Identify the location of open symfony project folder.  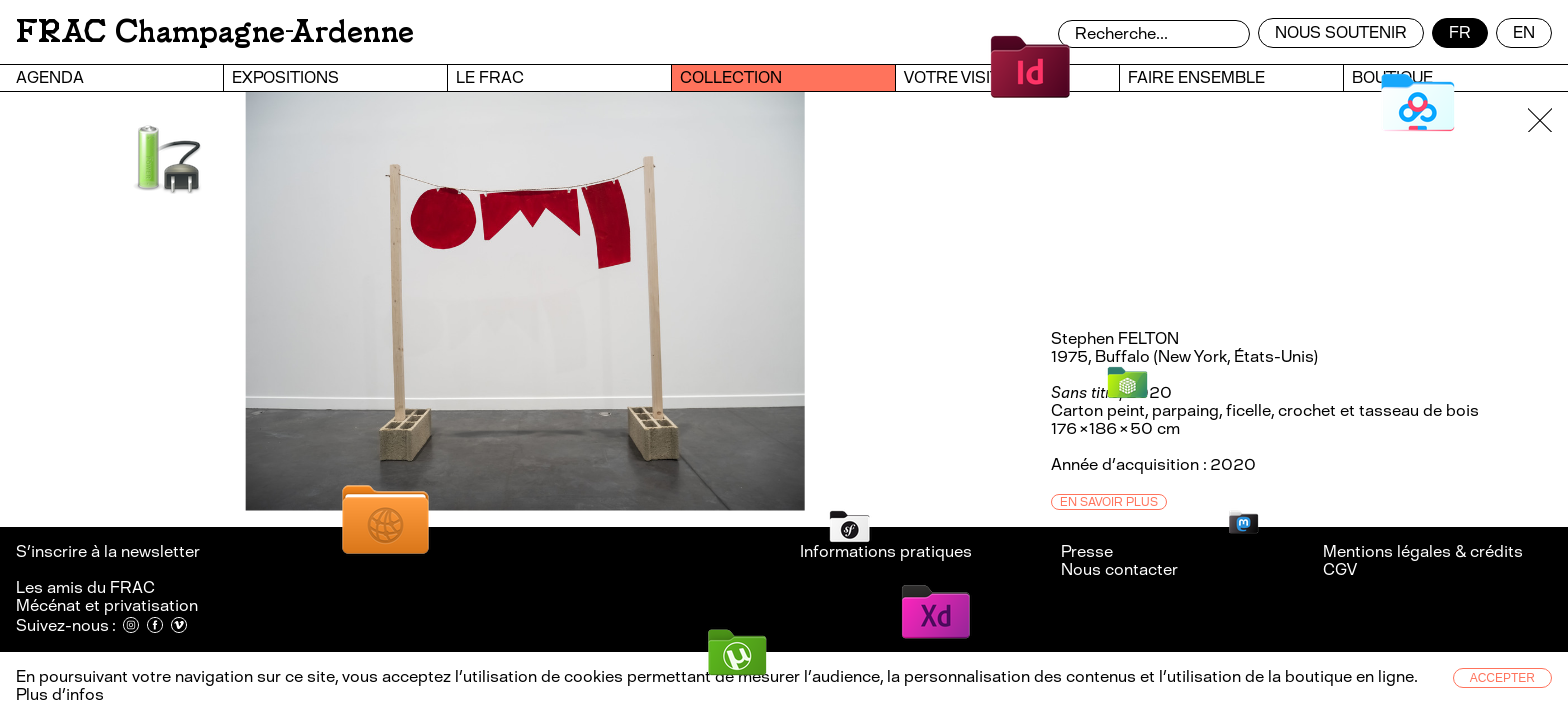
(849, 527).